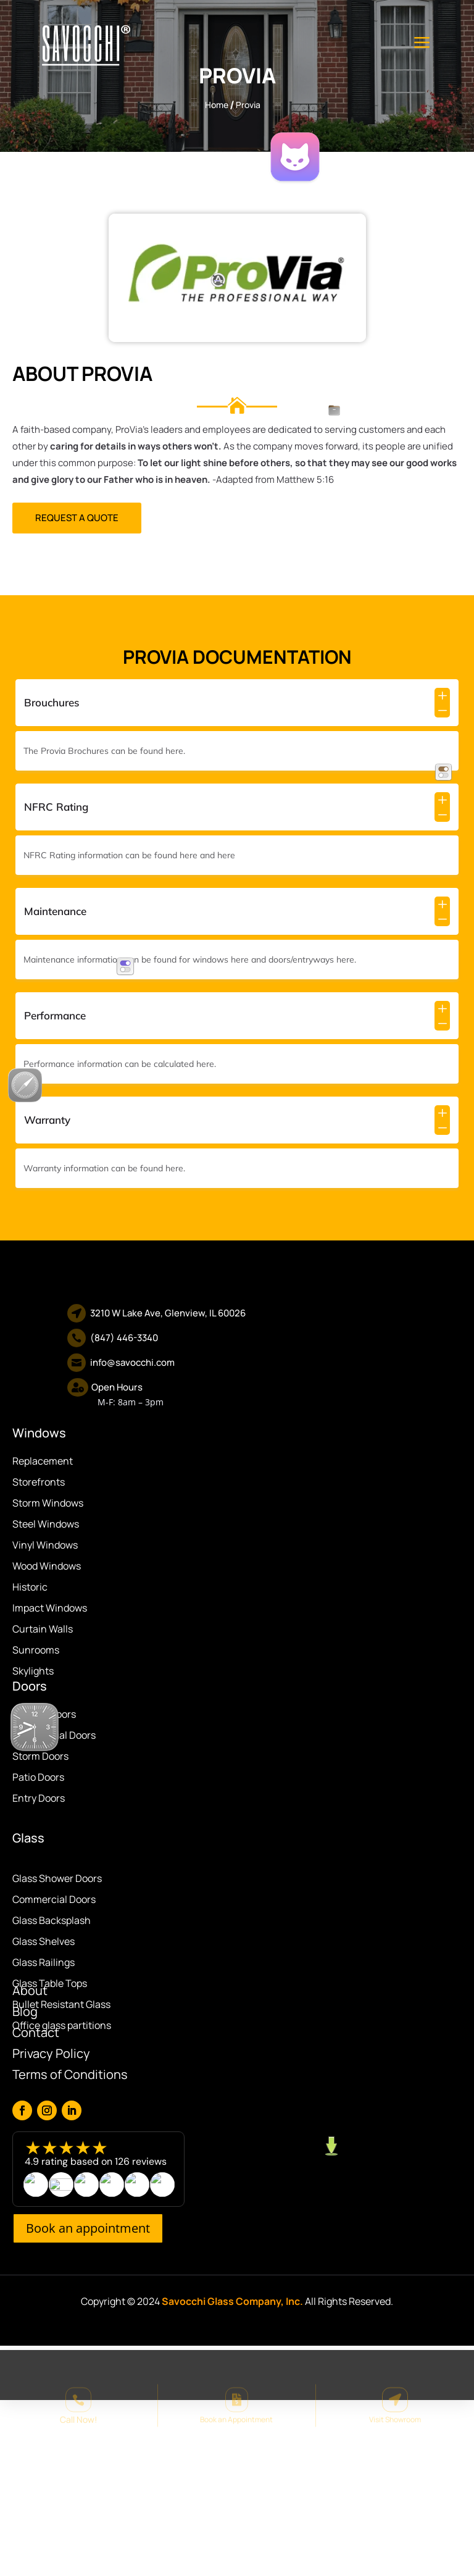  I want to click on open unity tweak tool settings, so click(125, 966).